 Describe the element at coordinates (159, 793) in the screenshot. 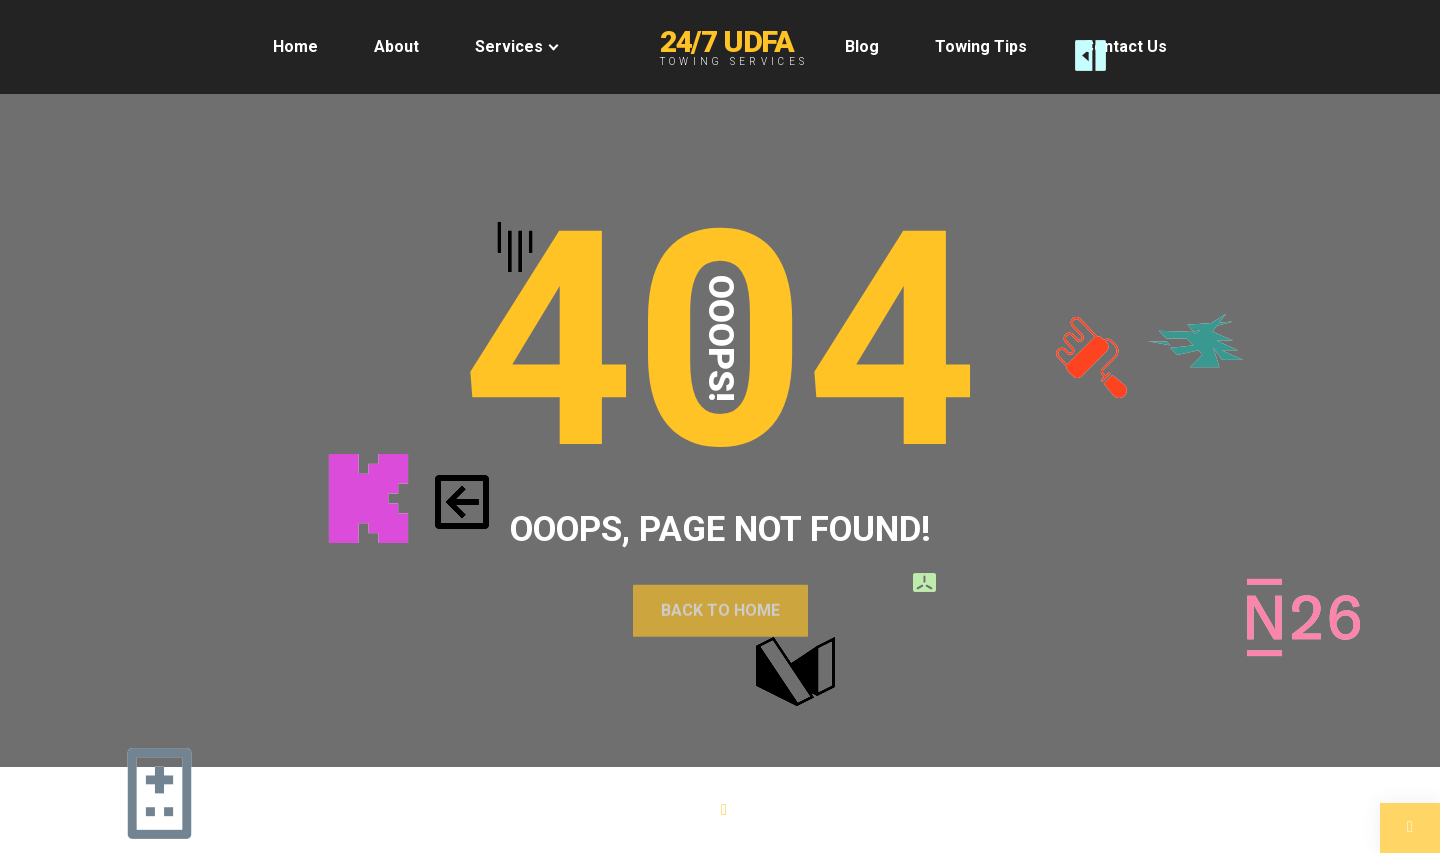

I see `access remote control settings` at that location.